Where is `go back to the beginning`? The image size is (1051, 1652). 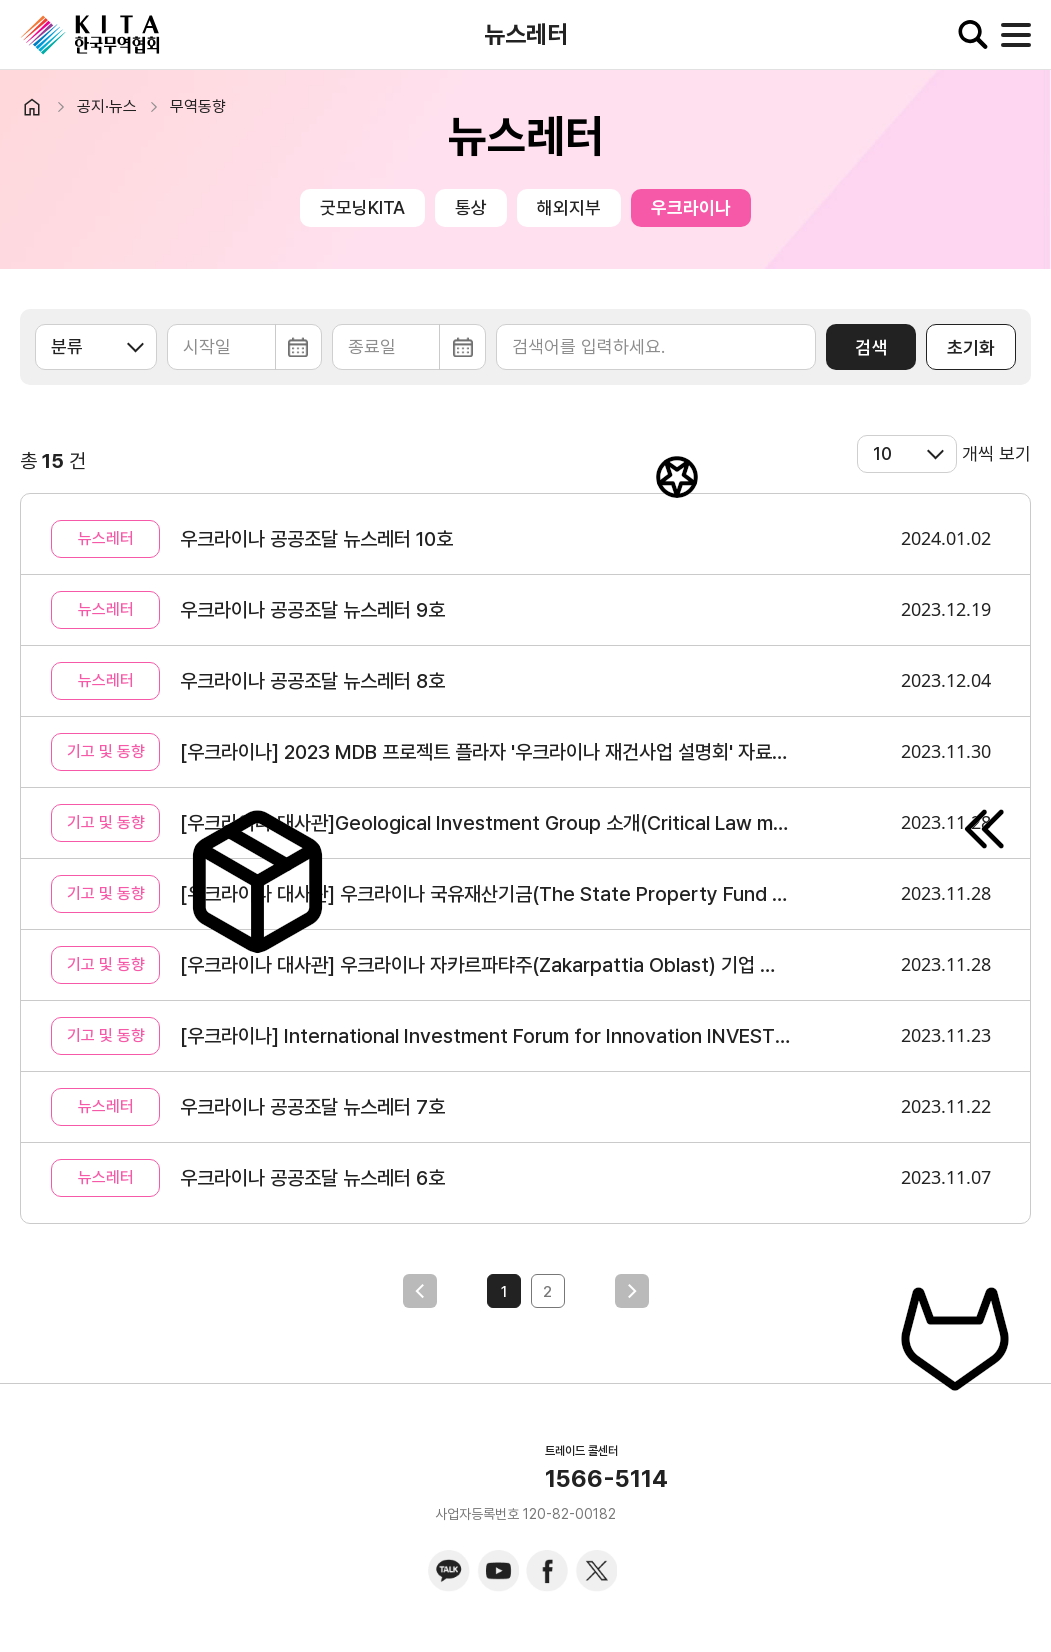
go back to the beginning is located at coordinates (986, 829).